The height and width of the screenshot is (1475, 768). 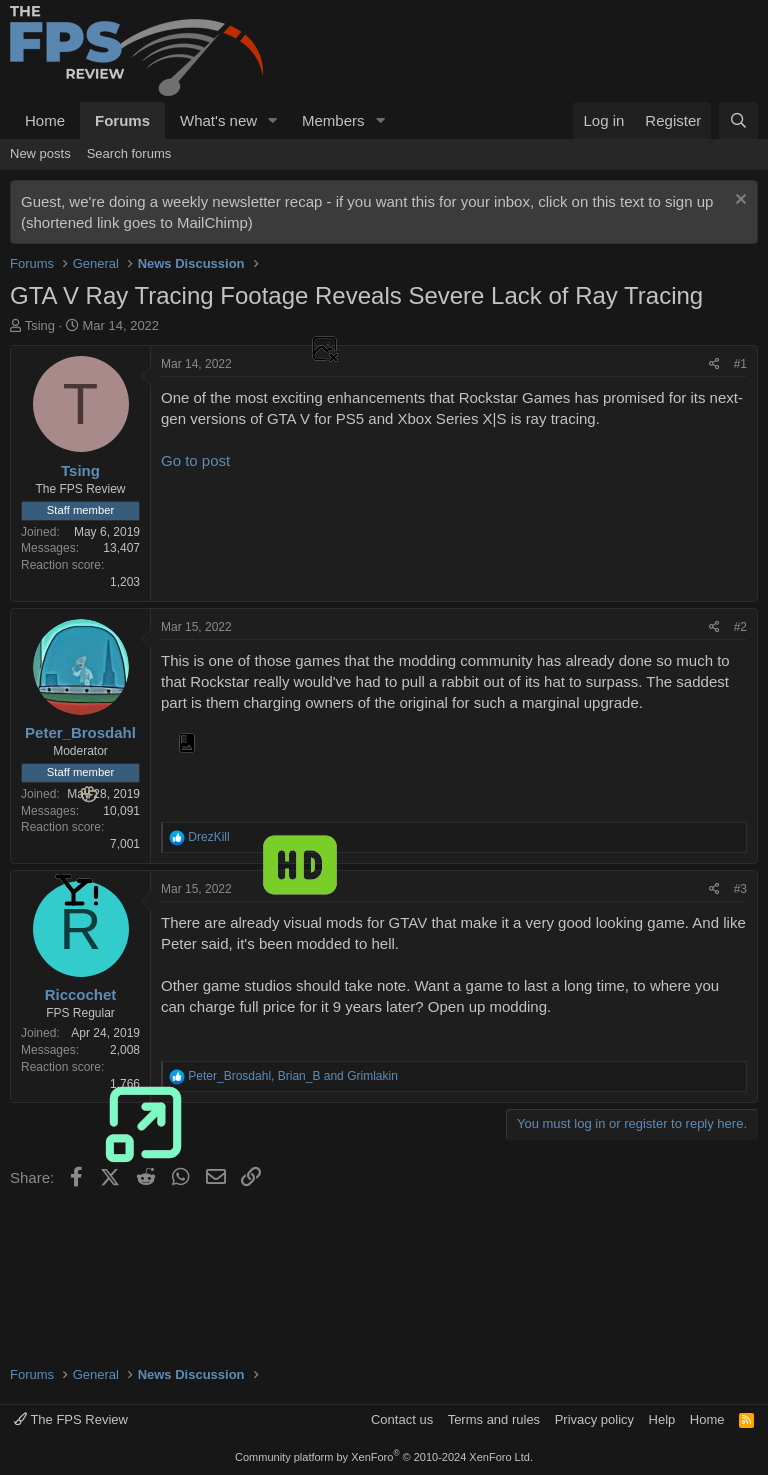 I want to click on indicates high definition video quality, so click(x=300, y=865).